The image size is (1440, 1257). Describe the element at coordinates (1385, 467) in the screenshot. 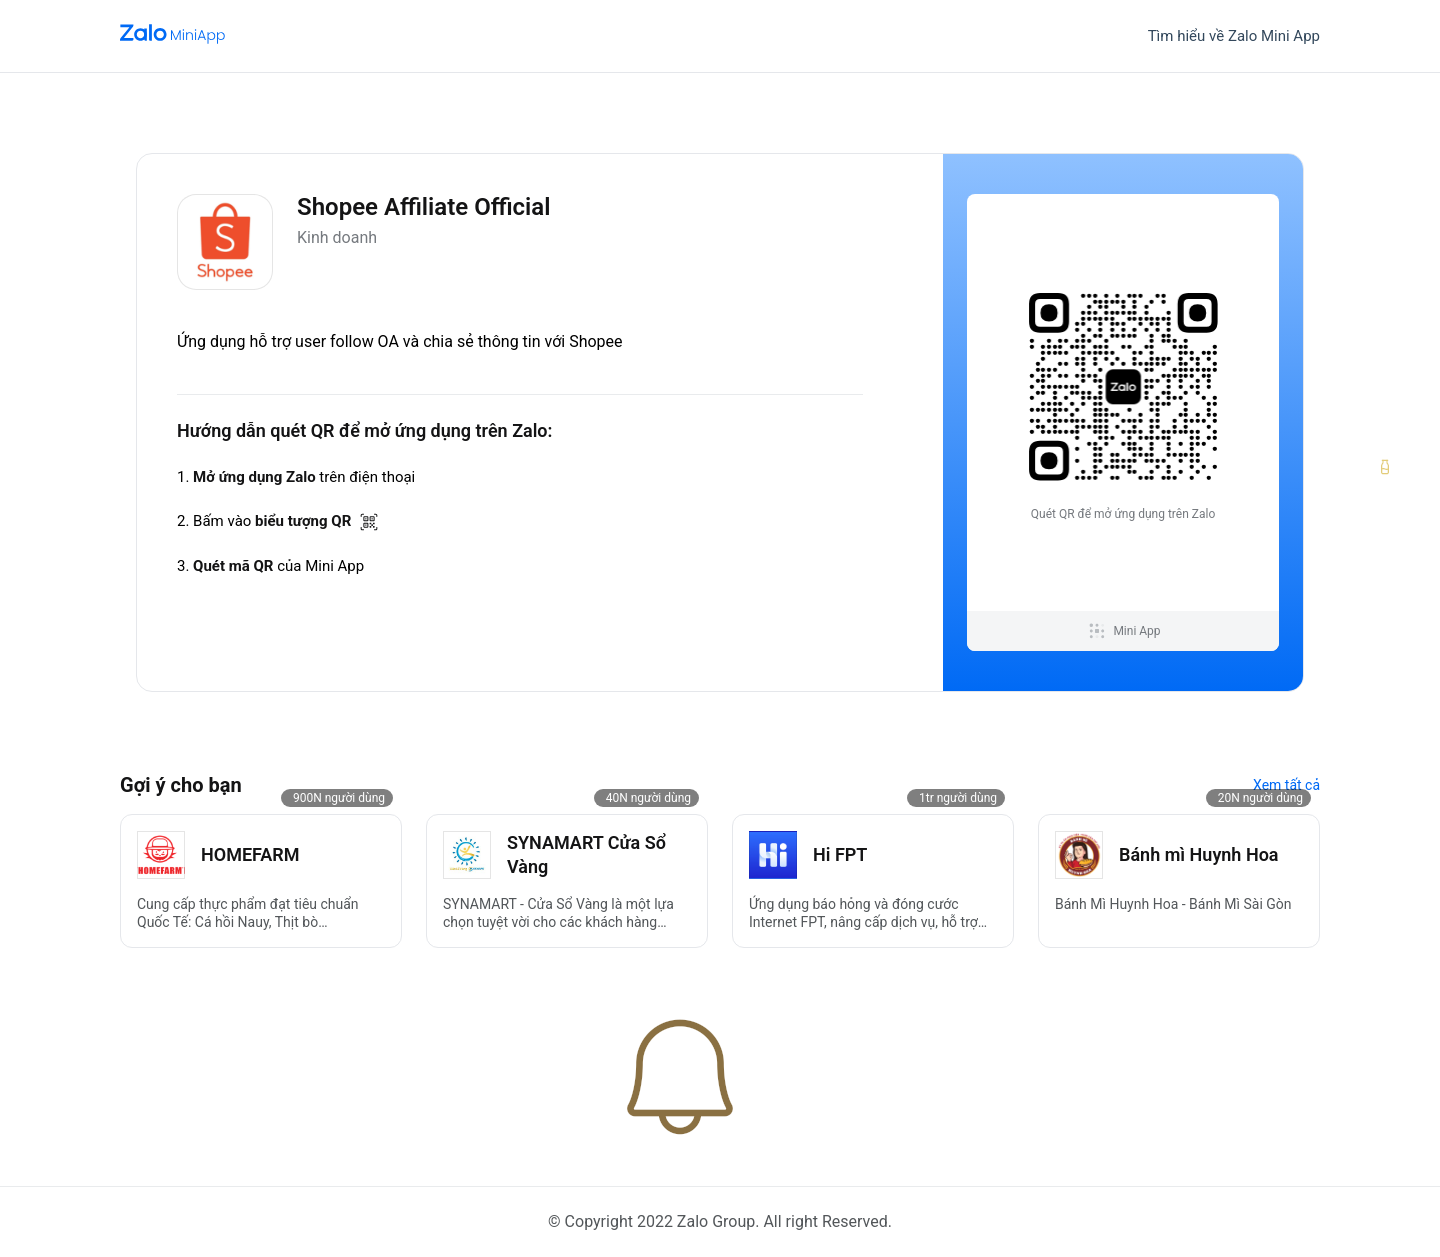

I see `add milk to shopping list` at that location.